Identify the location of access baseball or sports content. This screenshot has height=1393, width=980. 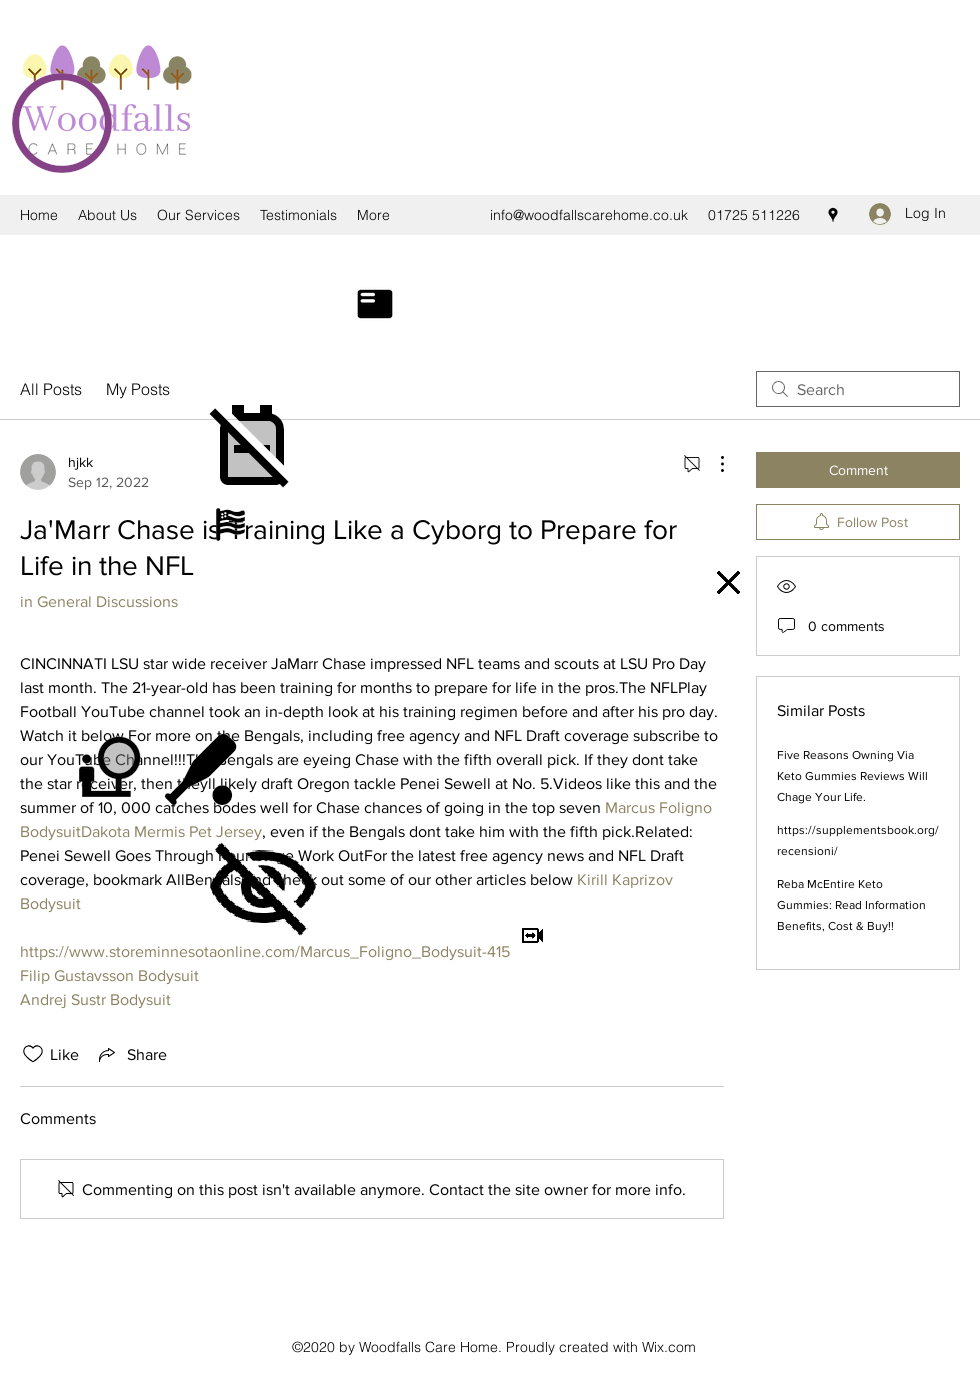
(200, 769).